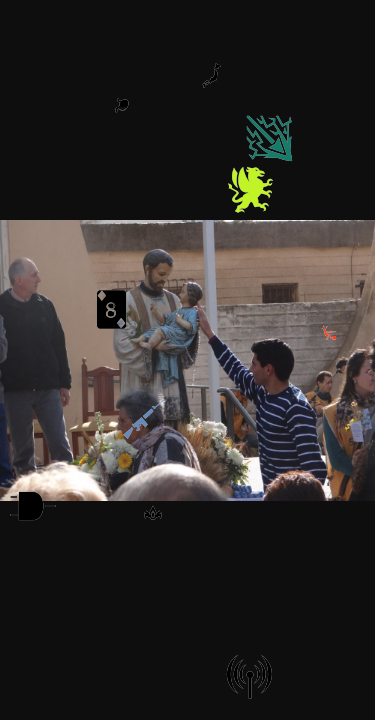  I want to click on indicates active signal or broadcast status, so click(249, 675).